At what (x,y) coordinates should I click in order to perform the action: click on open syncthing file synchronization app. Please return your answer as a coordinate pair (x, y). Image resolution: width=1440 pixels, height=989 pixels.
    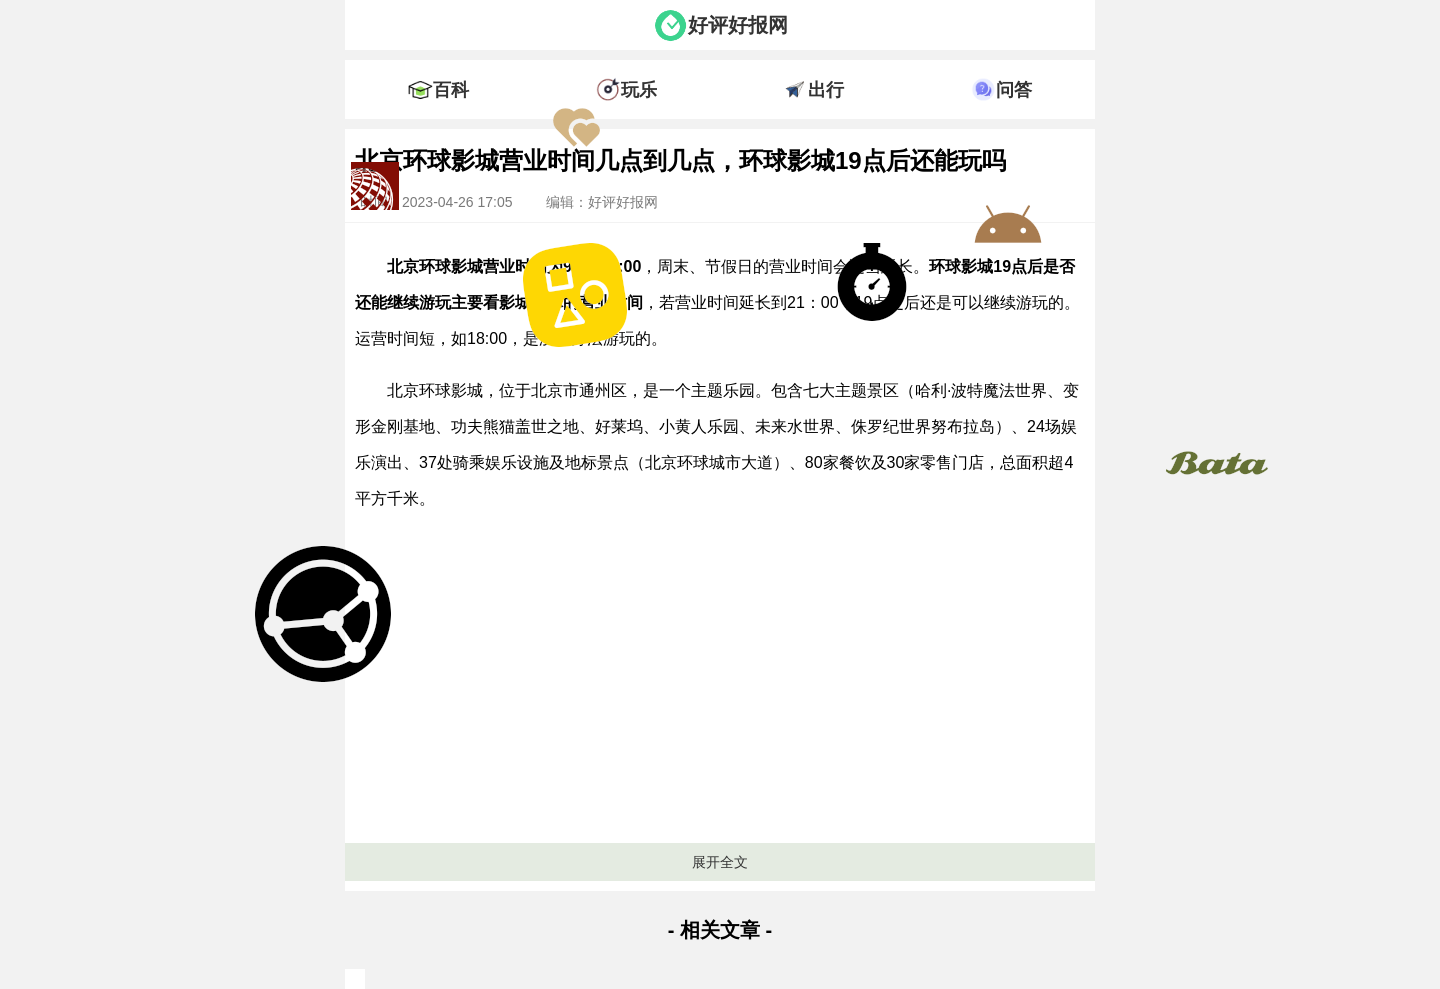
    Looking at the image, I should click on (323, 614).